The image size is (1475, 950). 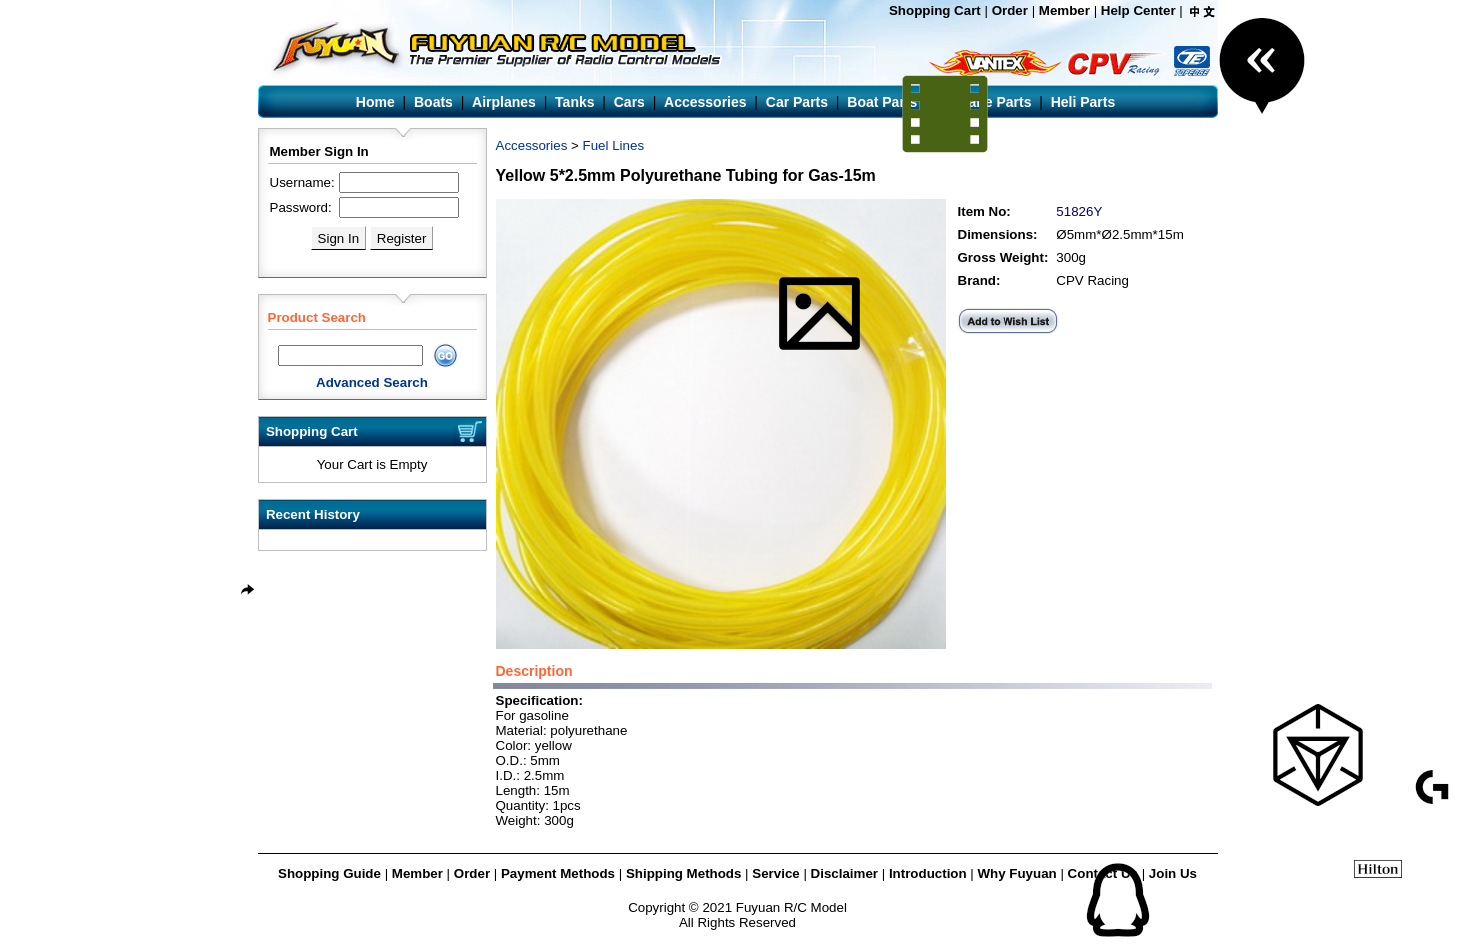 I want to click on visit the les libraires bookstore platform, so click(x=1262, y=66).